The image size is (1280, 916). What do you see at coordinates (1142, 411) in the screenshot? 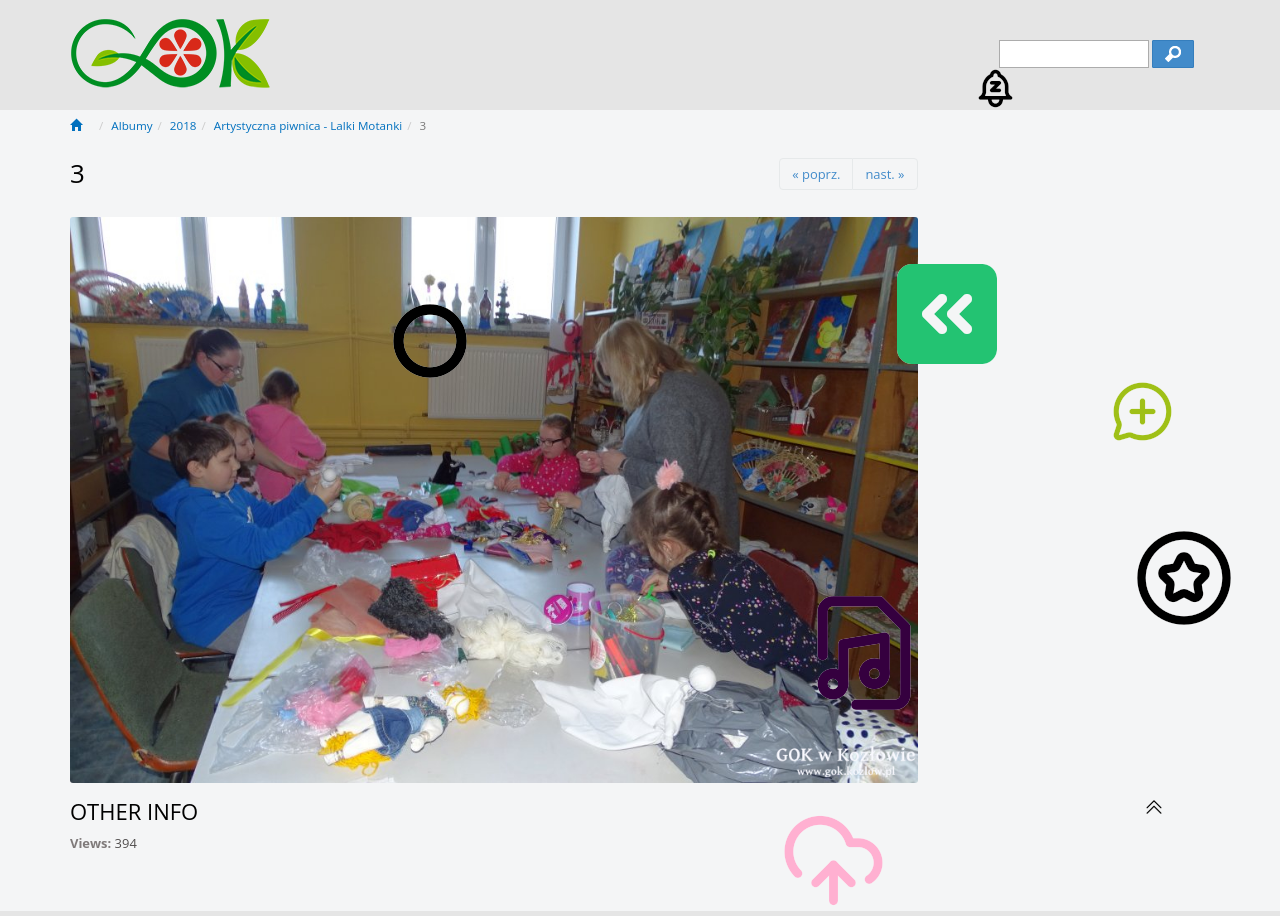
I see `start a new conversation` at bounding box center [1142, 411].